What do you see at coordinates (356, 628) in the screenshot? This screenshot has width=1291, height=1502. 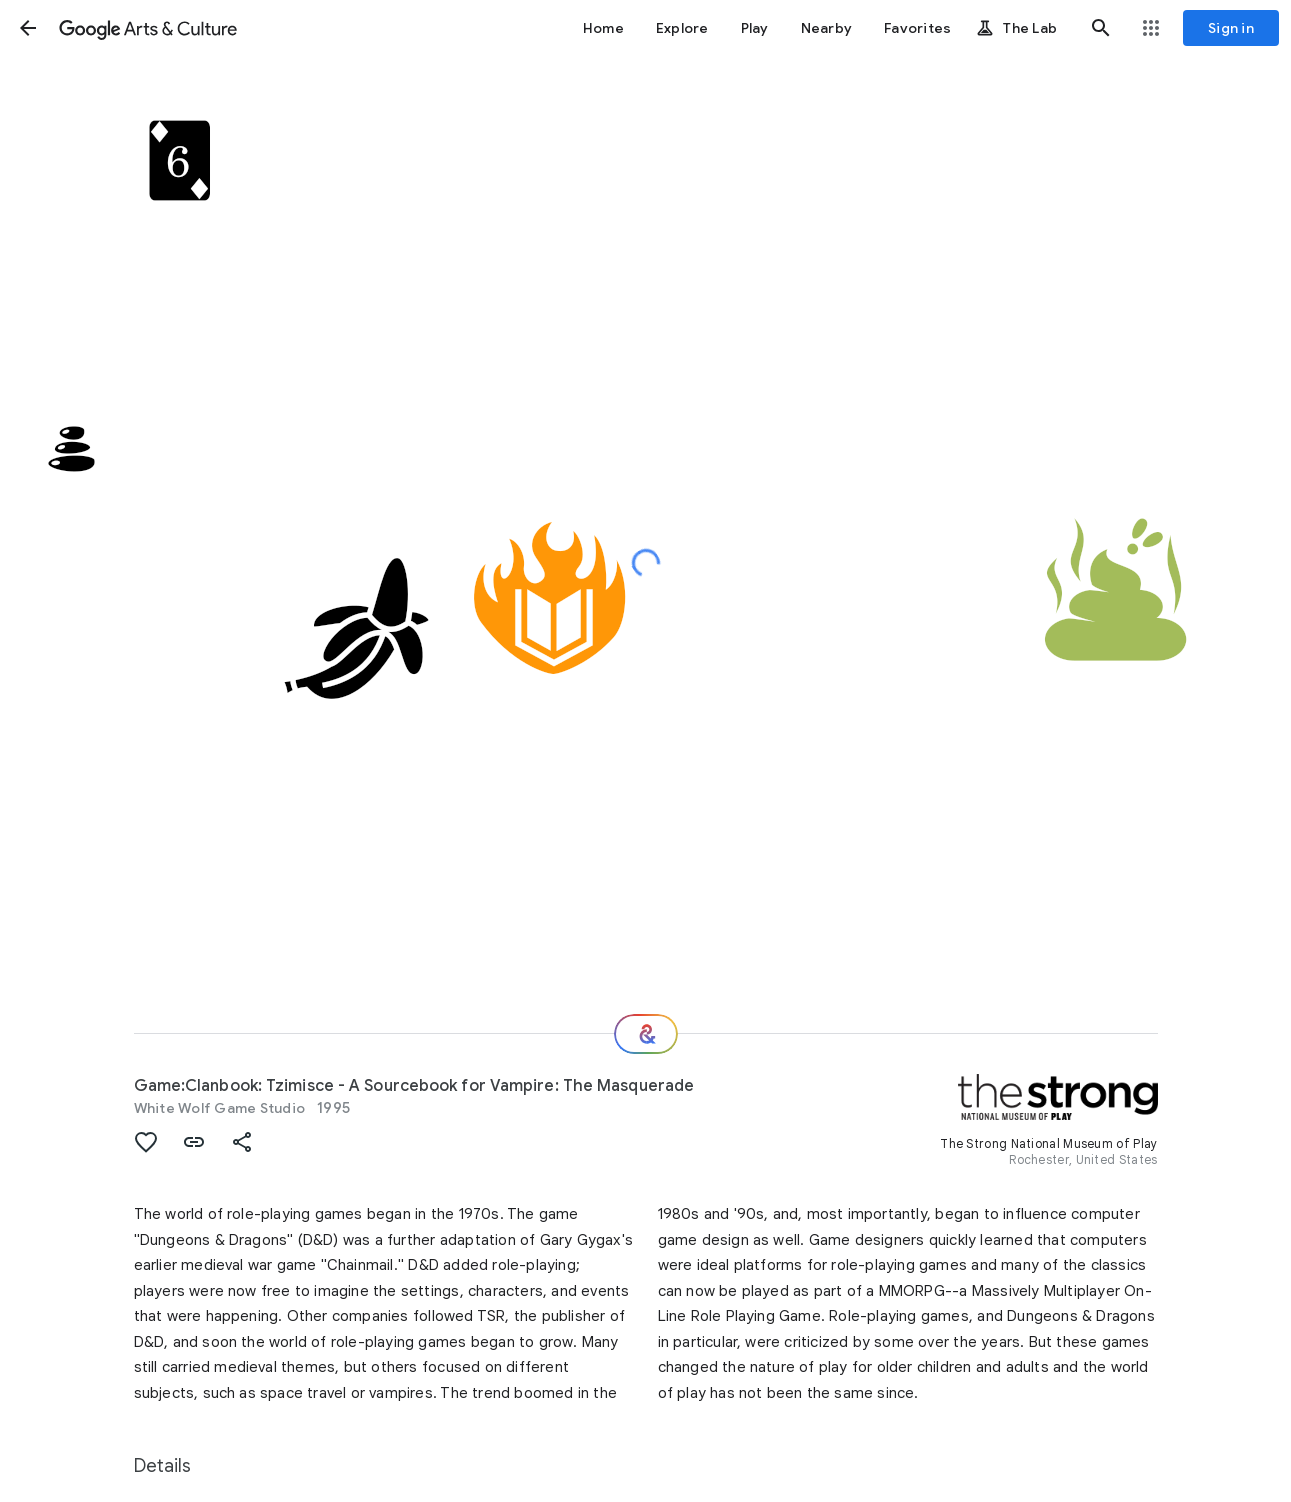 I see `food or fruit category in a game inventory` at bounding box center [356, 628].